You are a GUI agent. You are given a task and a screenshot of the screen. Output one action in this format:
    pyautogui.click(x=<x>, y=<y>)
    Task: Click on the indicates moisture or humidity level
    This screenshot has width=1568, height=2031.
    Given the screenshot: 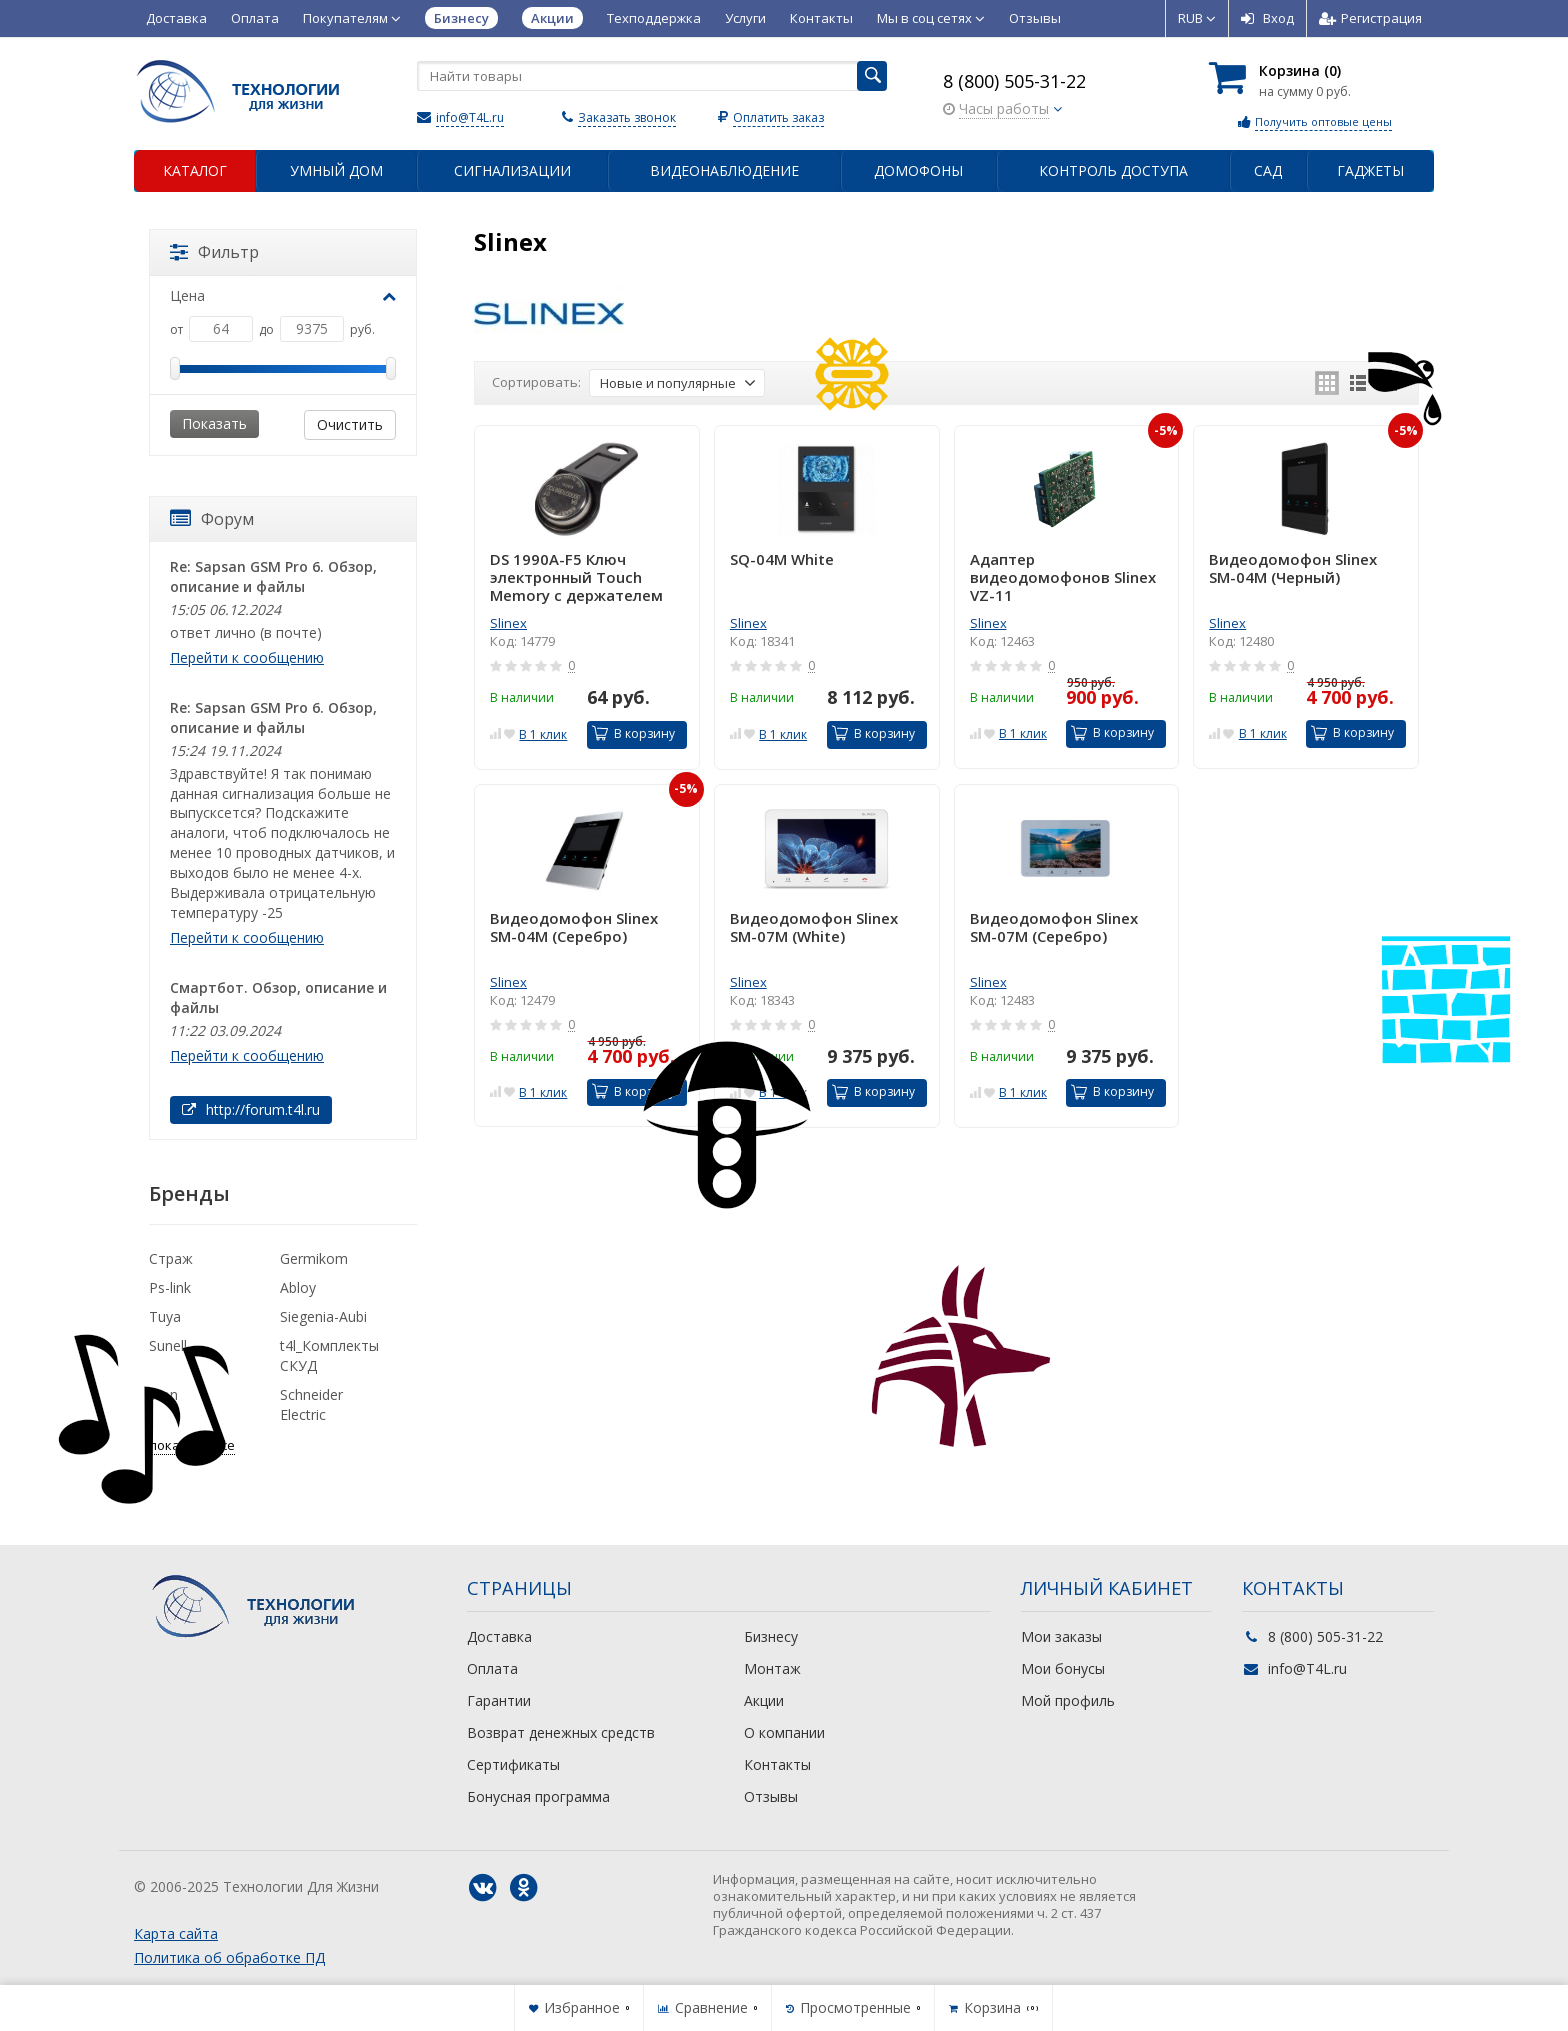 What is the action you would take?
    pyautogui.click(x=1405, y=389)
    